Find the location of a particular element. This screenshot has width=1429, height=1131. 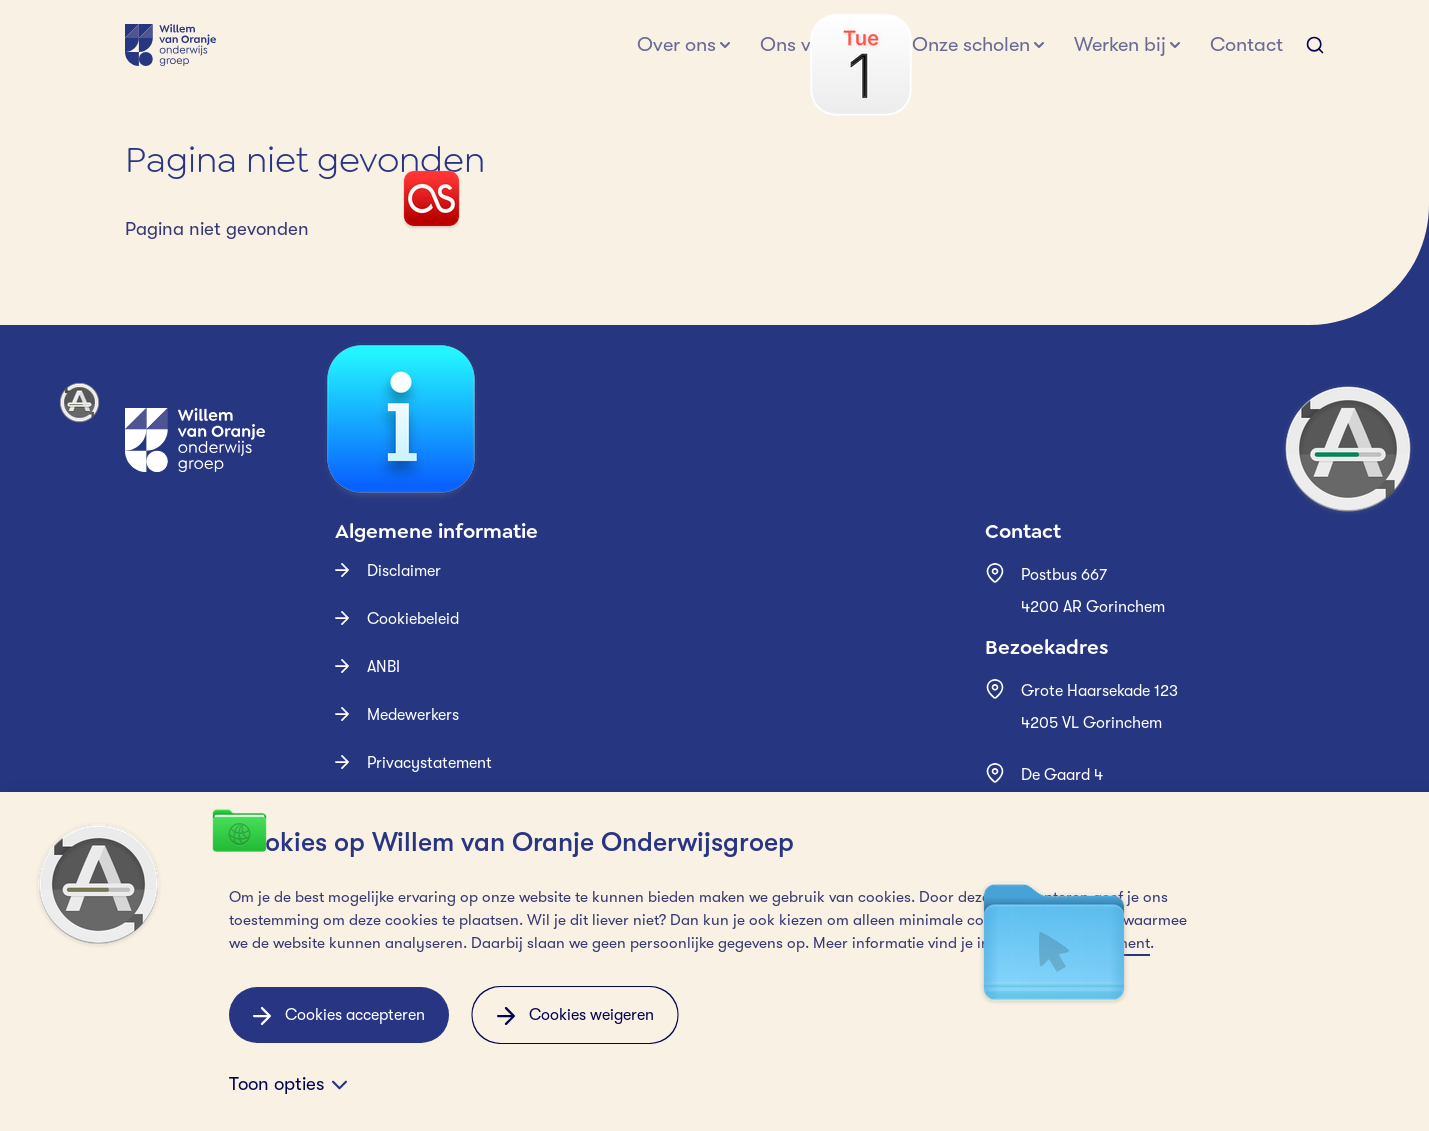

check for available system updates is located at coordinates (79, 402).